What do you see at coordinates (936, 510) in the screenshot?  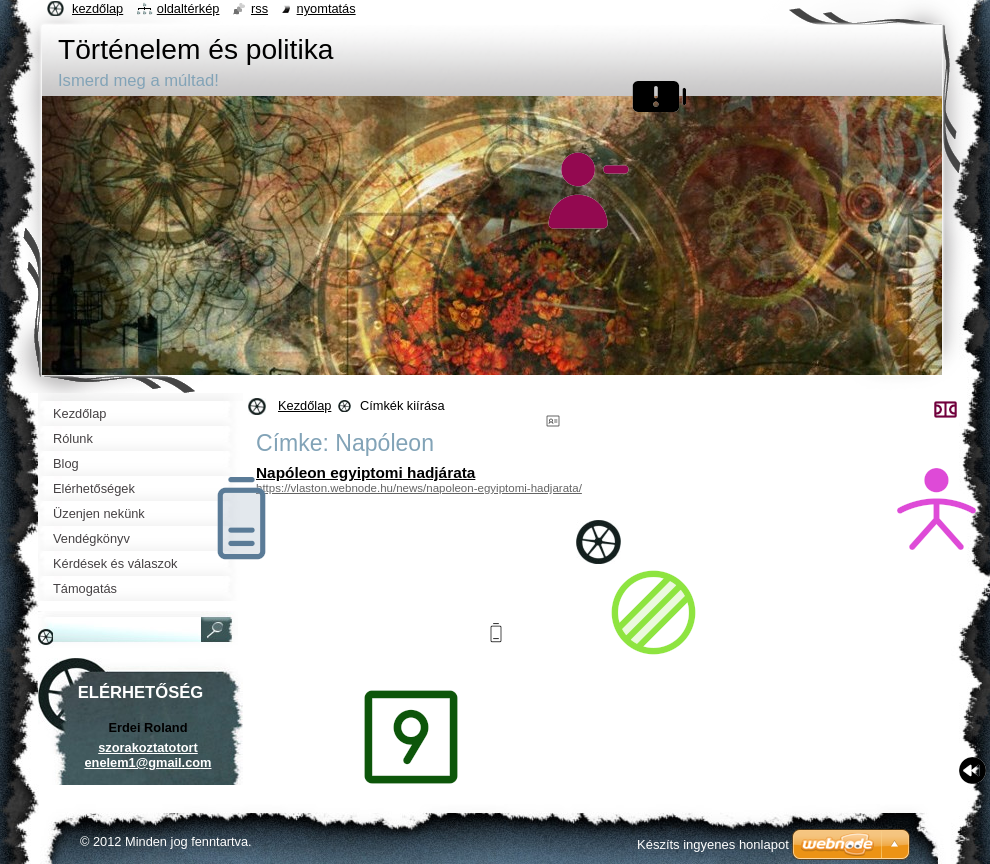 I see `view user profile` at bounding box center [936, 510].